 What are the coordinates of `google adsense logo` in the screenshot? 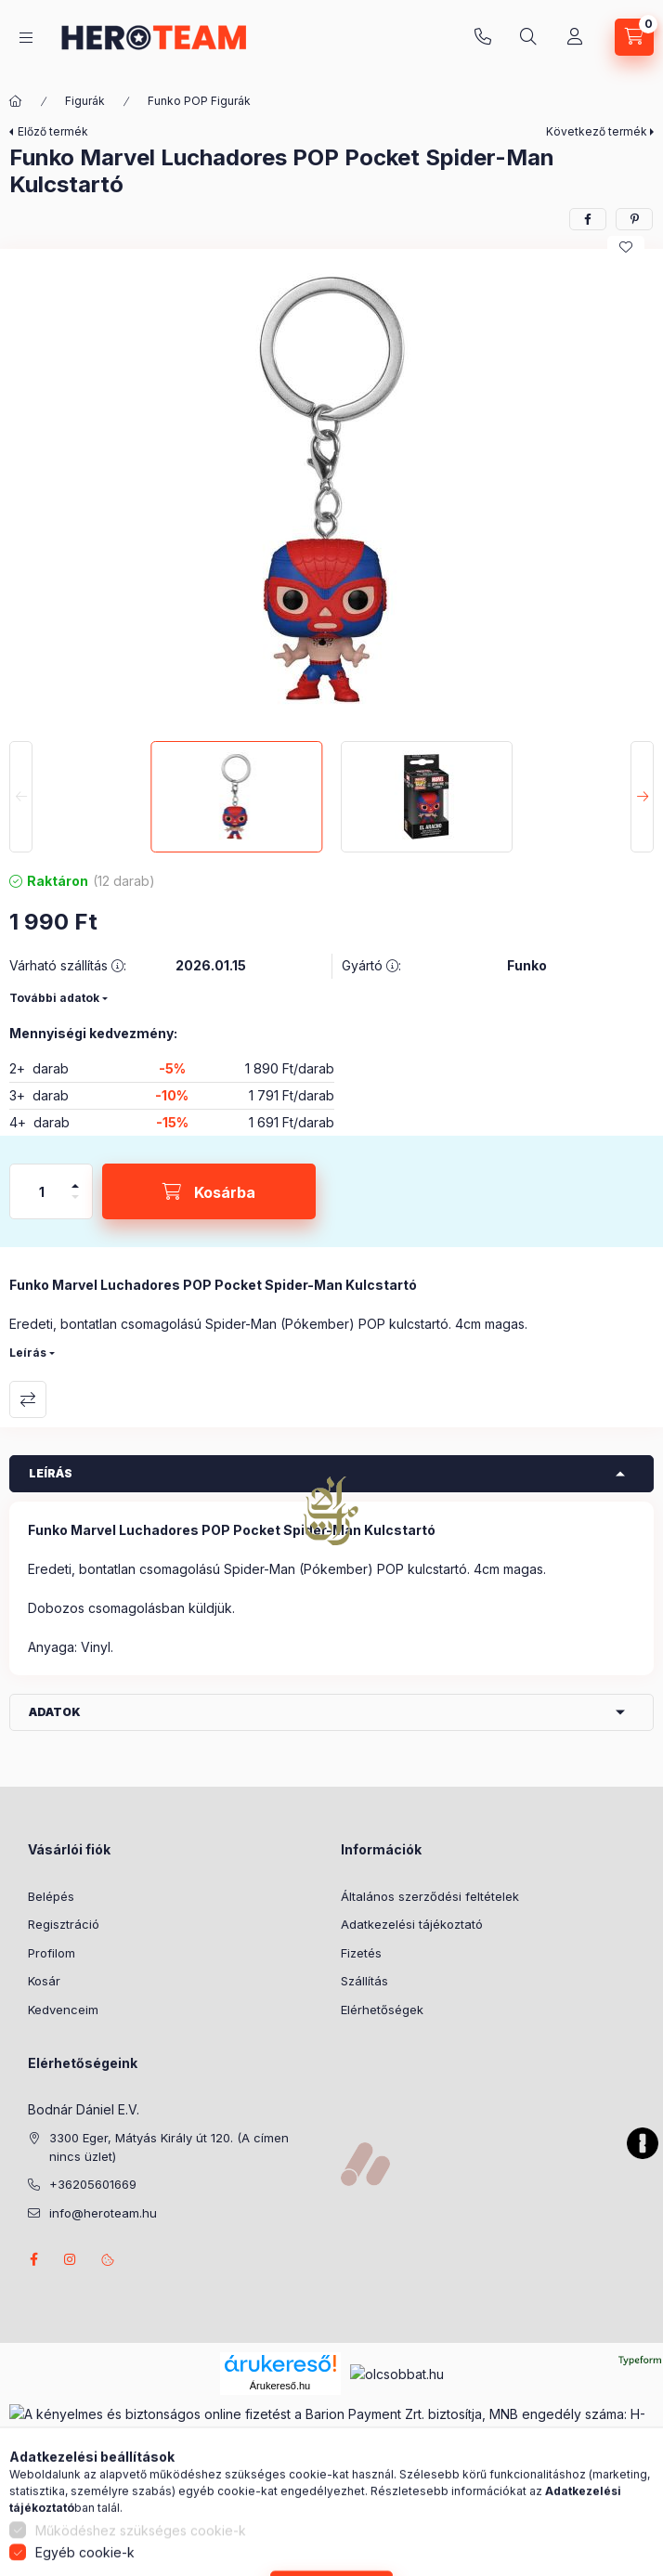 It's located at (365, 2164).